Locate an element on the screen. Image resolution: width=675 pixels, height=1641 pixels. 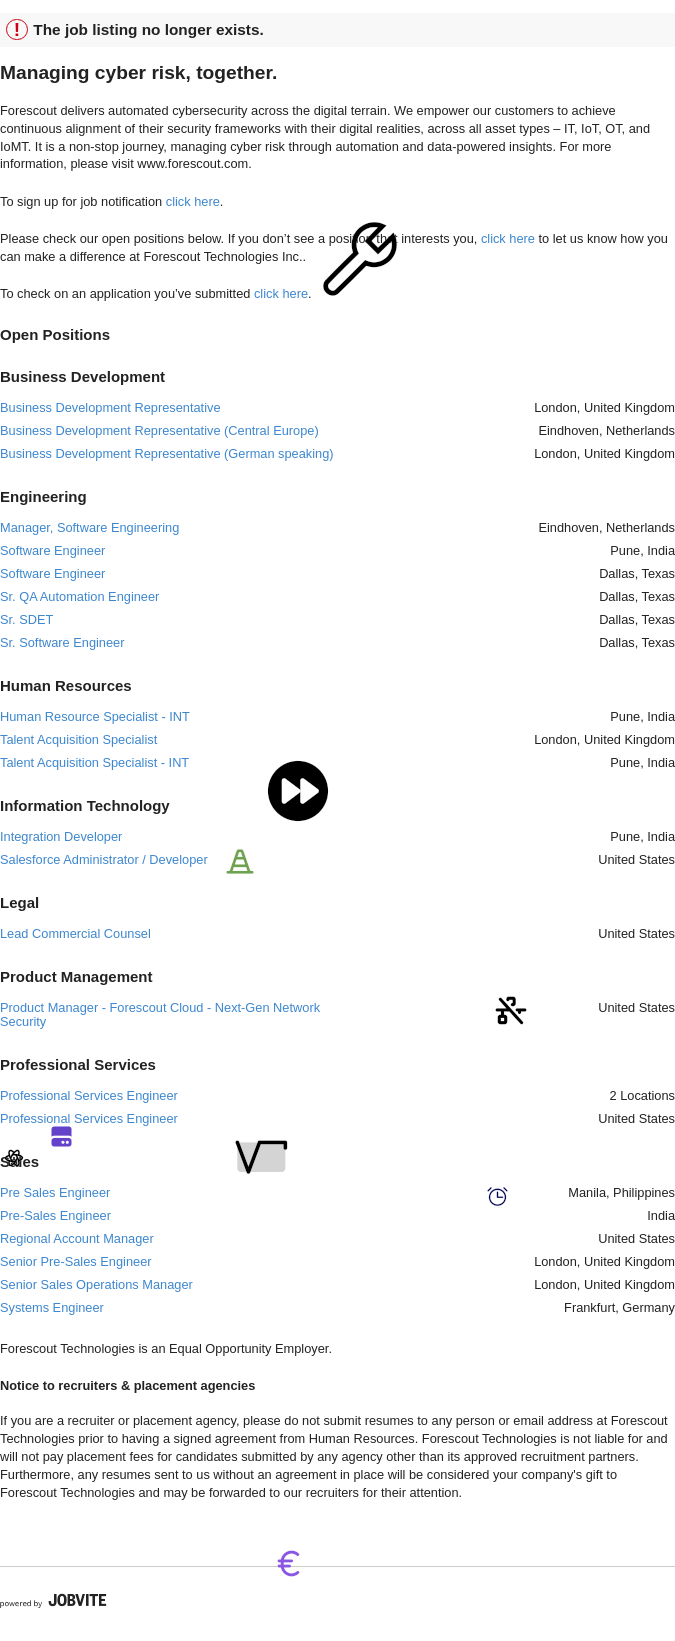
set or manage alarms is located at coordinates (497, 1196).